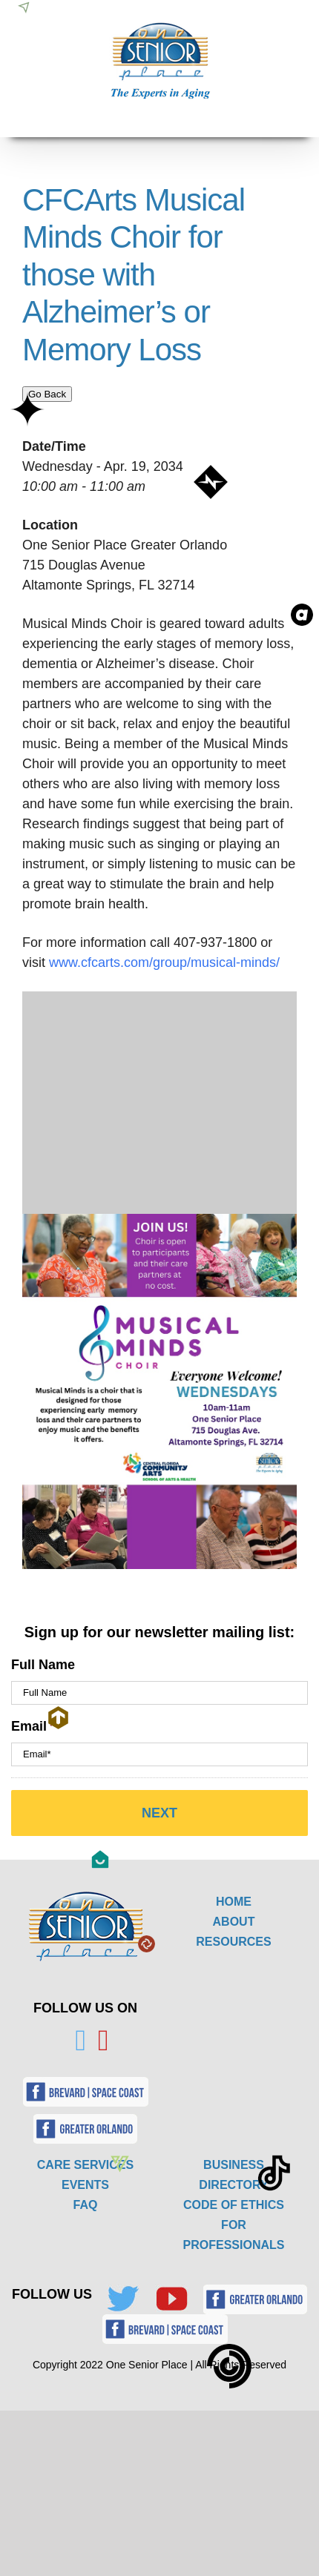  I want to click on normalize.css library logo, so click(211, 482).